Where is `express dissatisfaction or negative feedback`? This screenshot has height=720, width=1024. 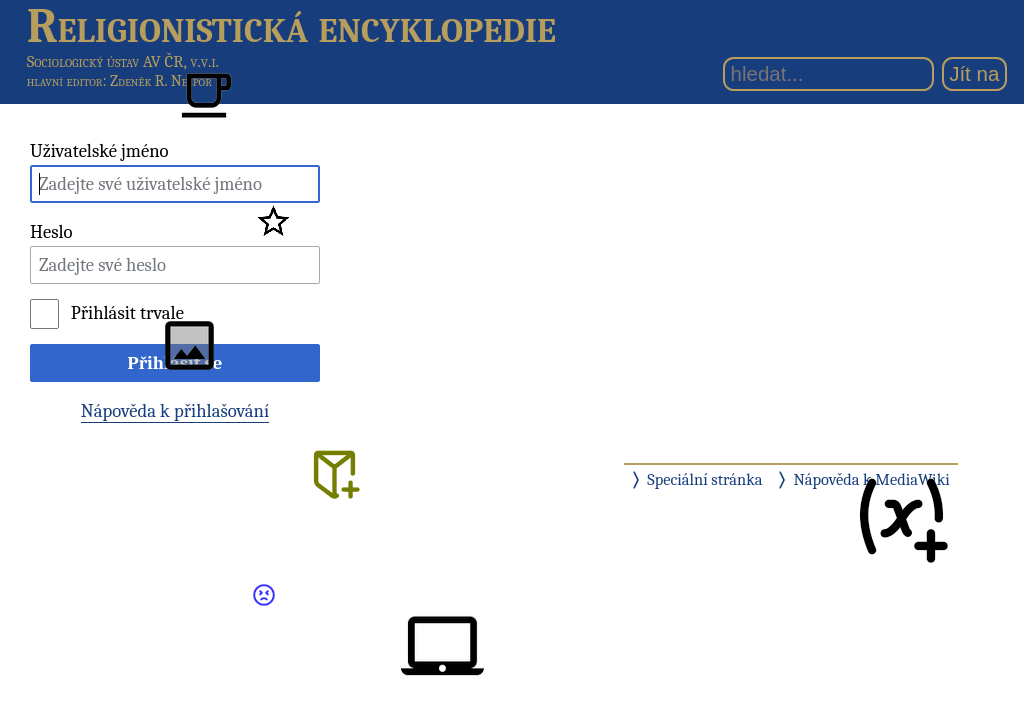 express dissatisfaction or negative feedback is located at coordinates (264, 595).